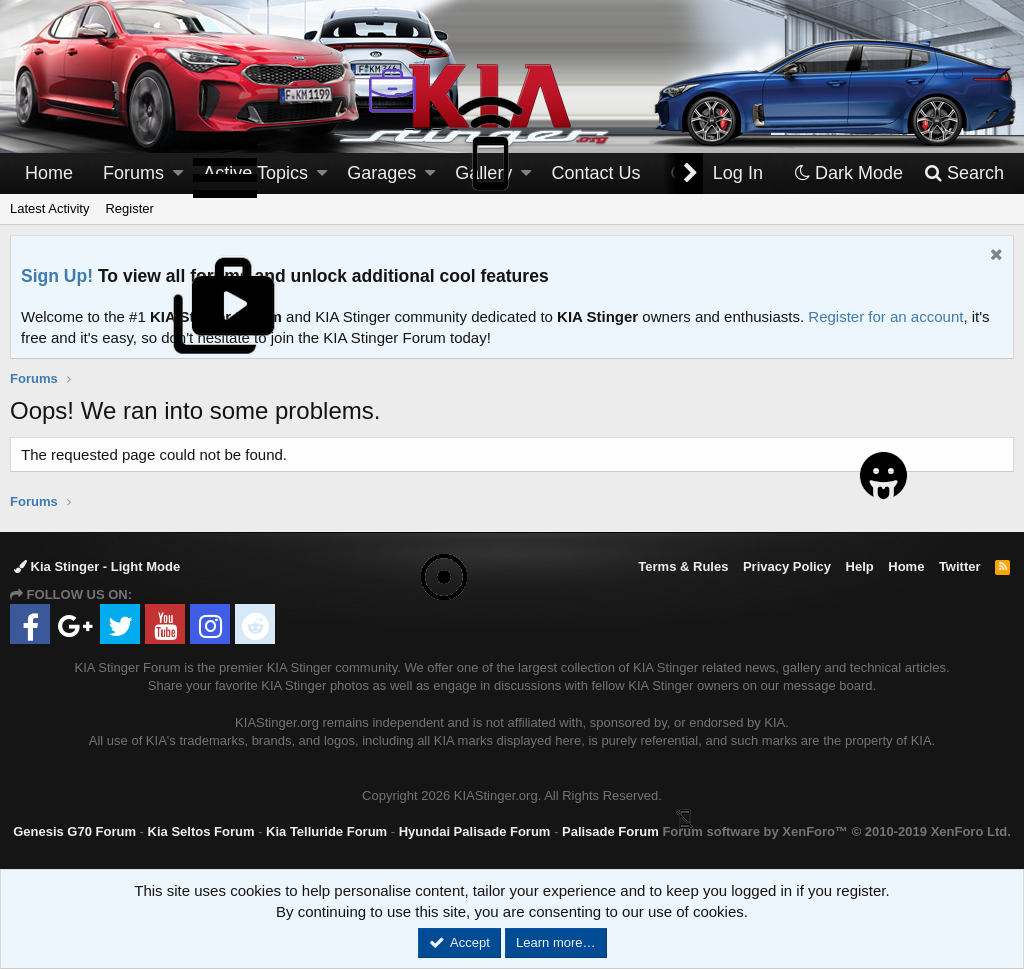 The image size is (1024, 969). What do you see at coordinates (444, 577) in the screenshot?
I see `adjust image or display settings` at bounding box center [444, 577].